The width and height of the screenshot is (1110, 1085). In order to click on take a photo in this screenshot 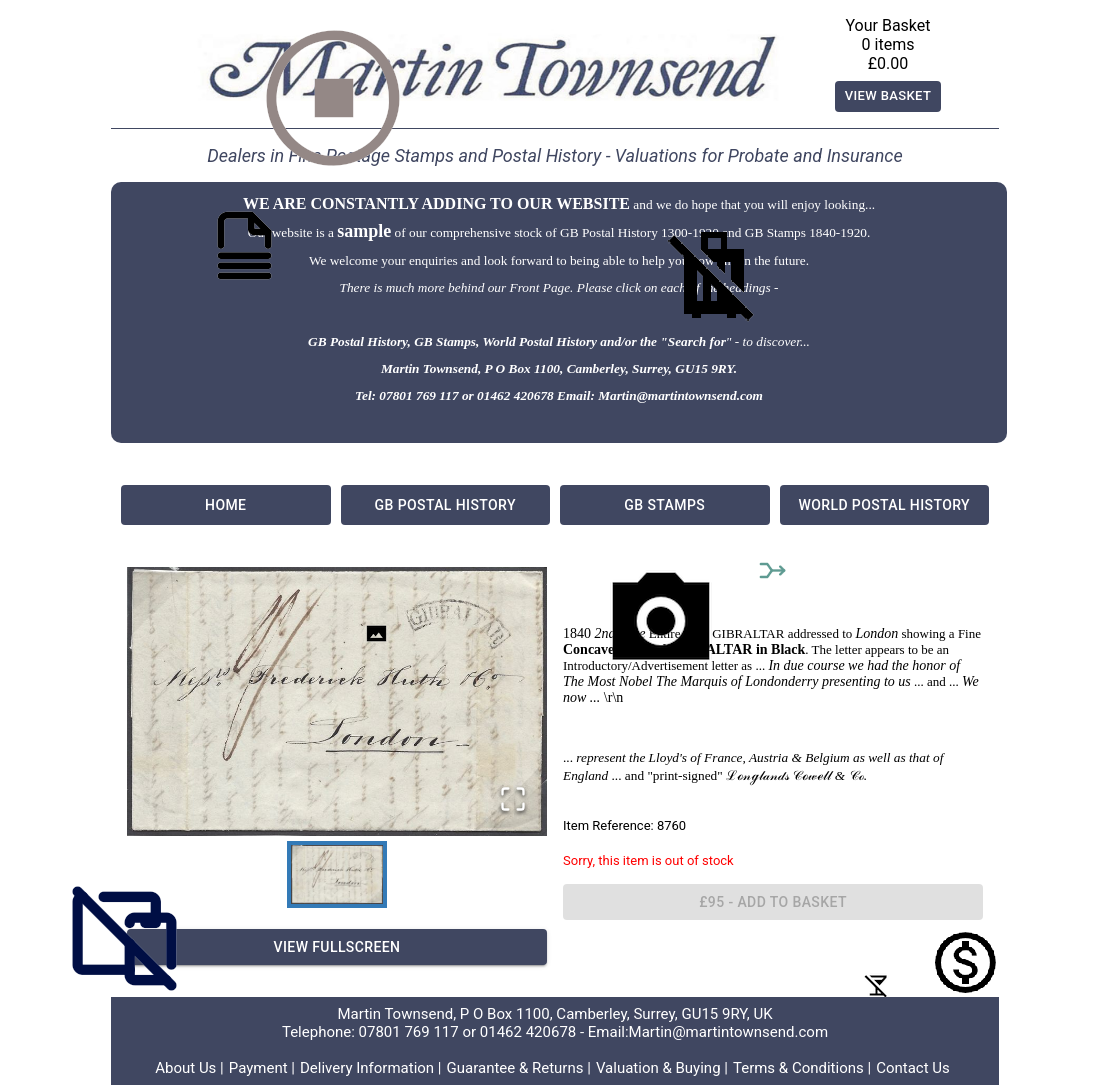, I will do `click(661, 621)`.